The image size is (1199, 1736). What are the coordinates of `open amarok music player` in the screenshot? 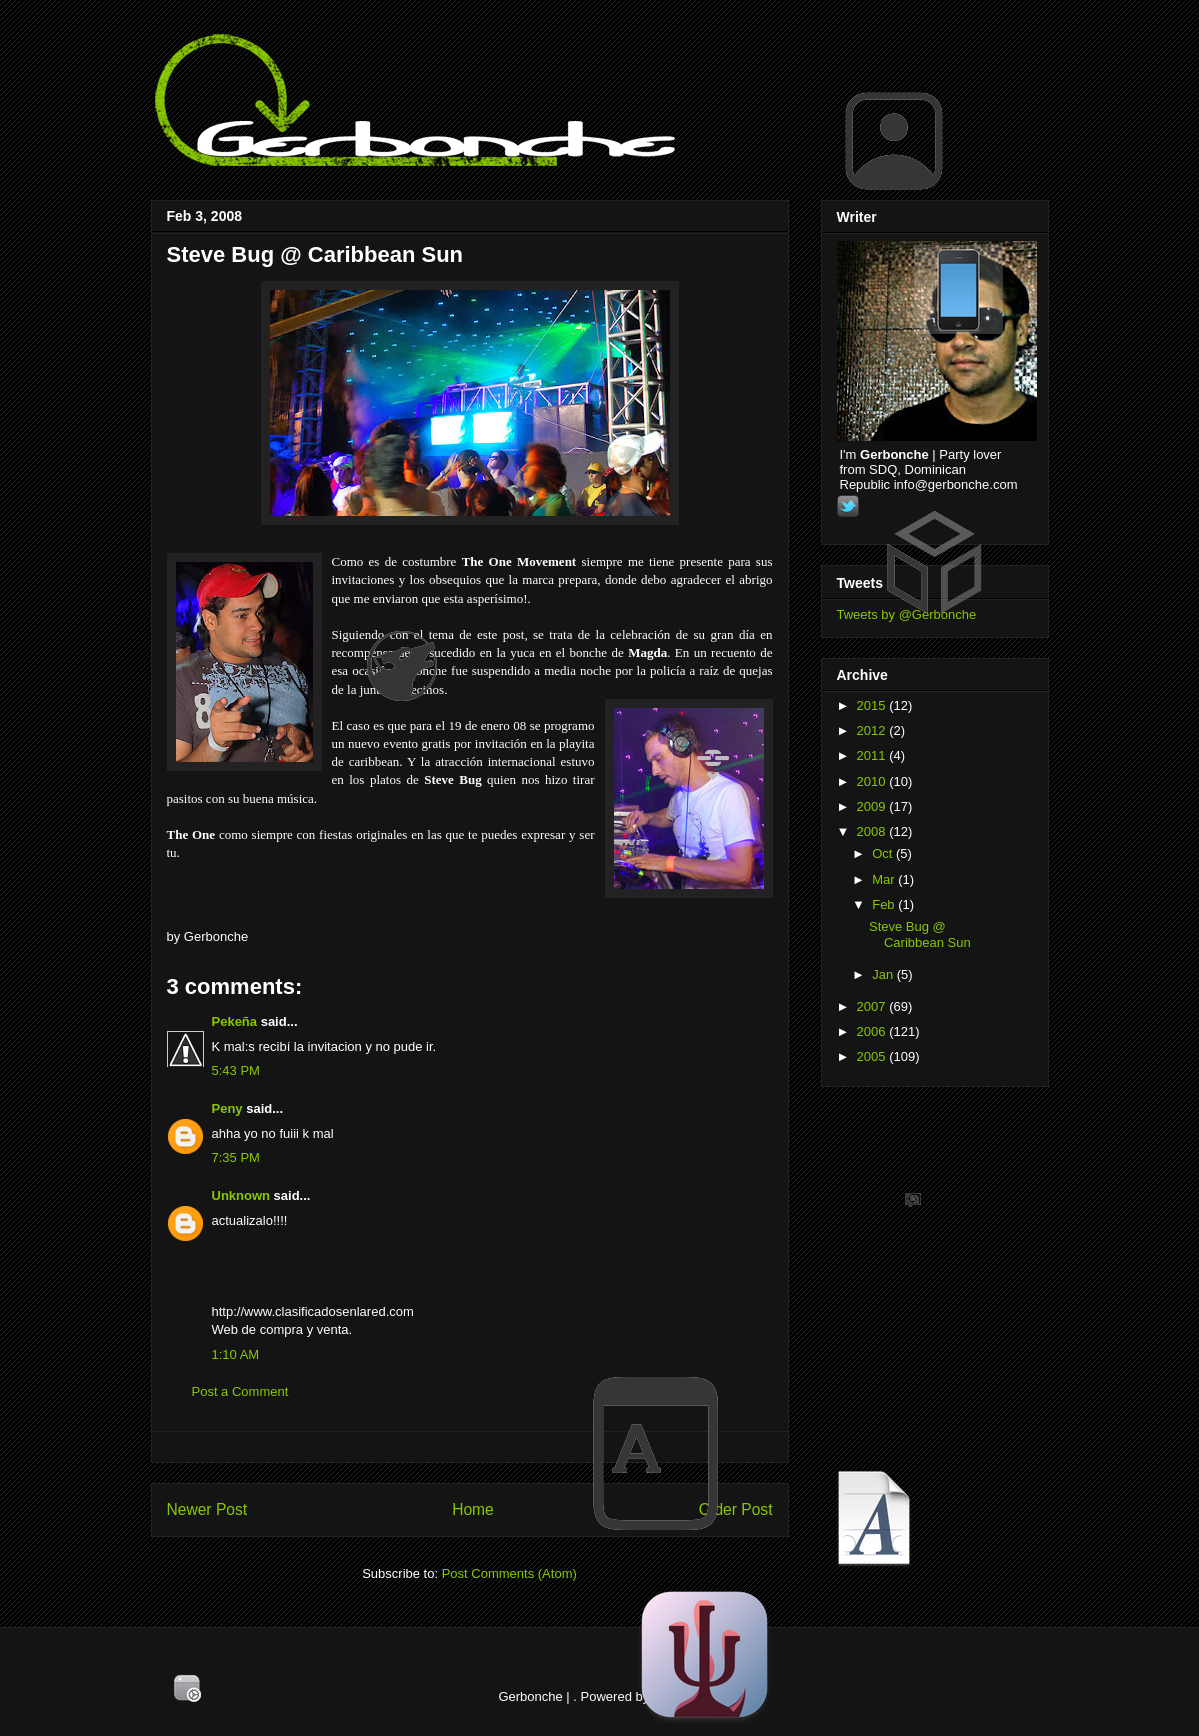 It's located at (402, 666).